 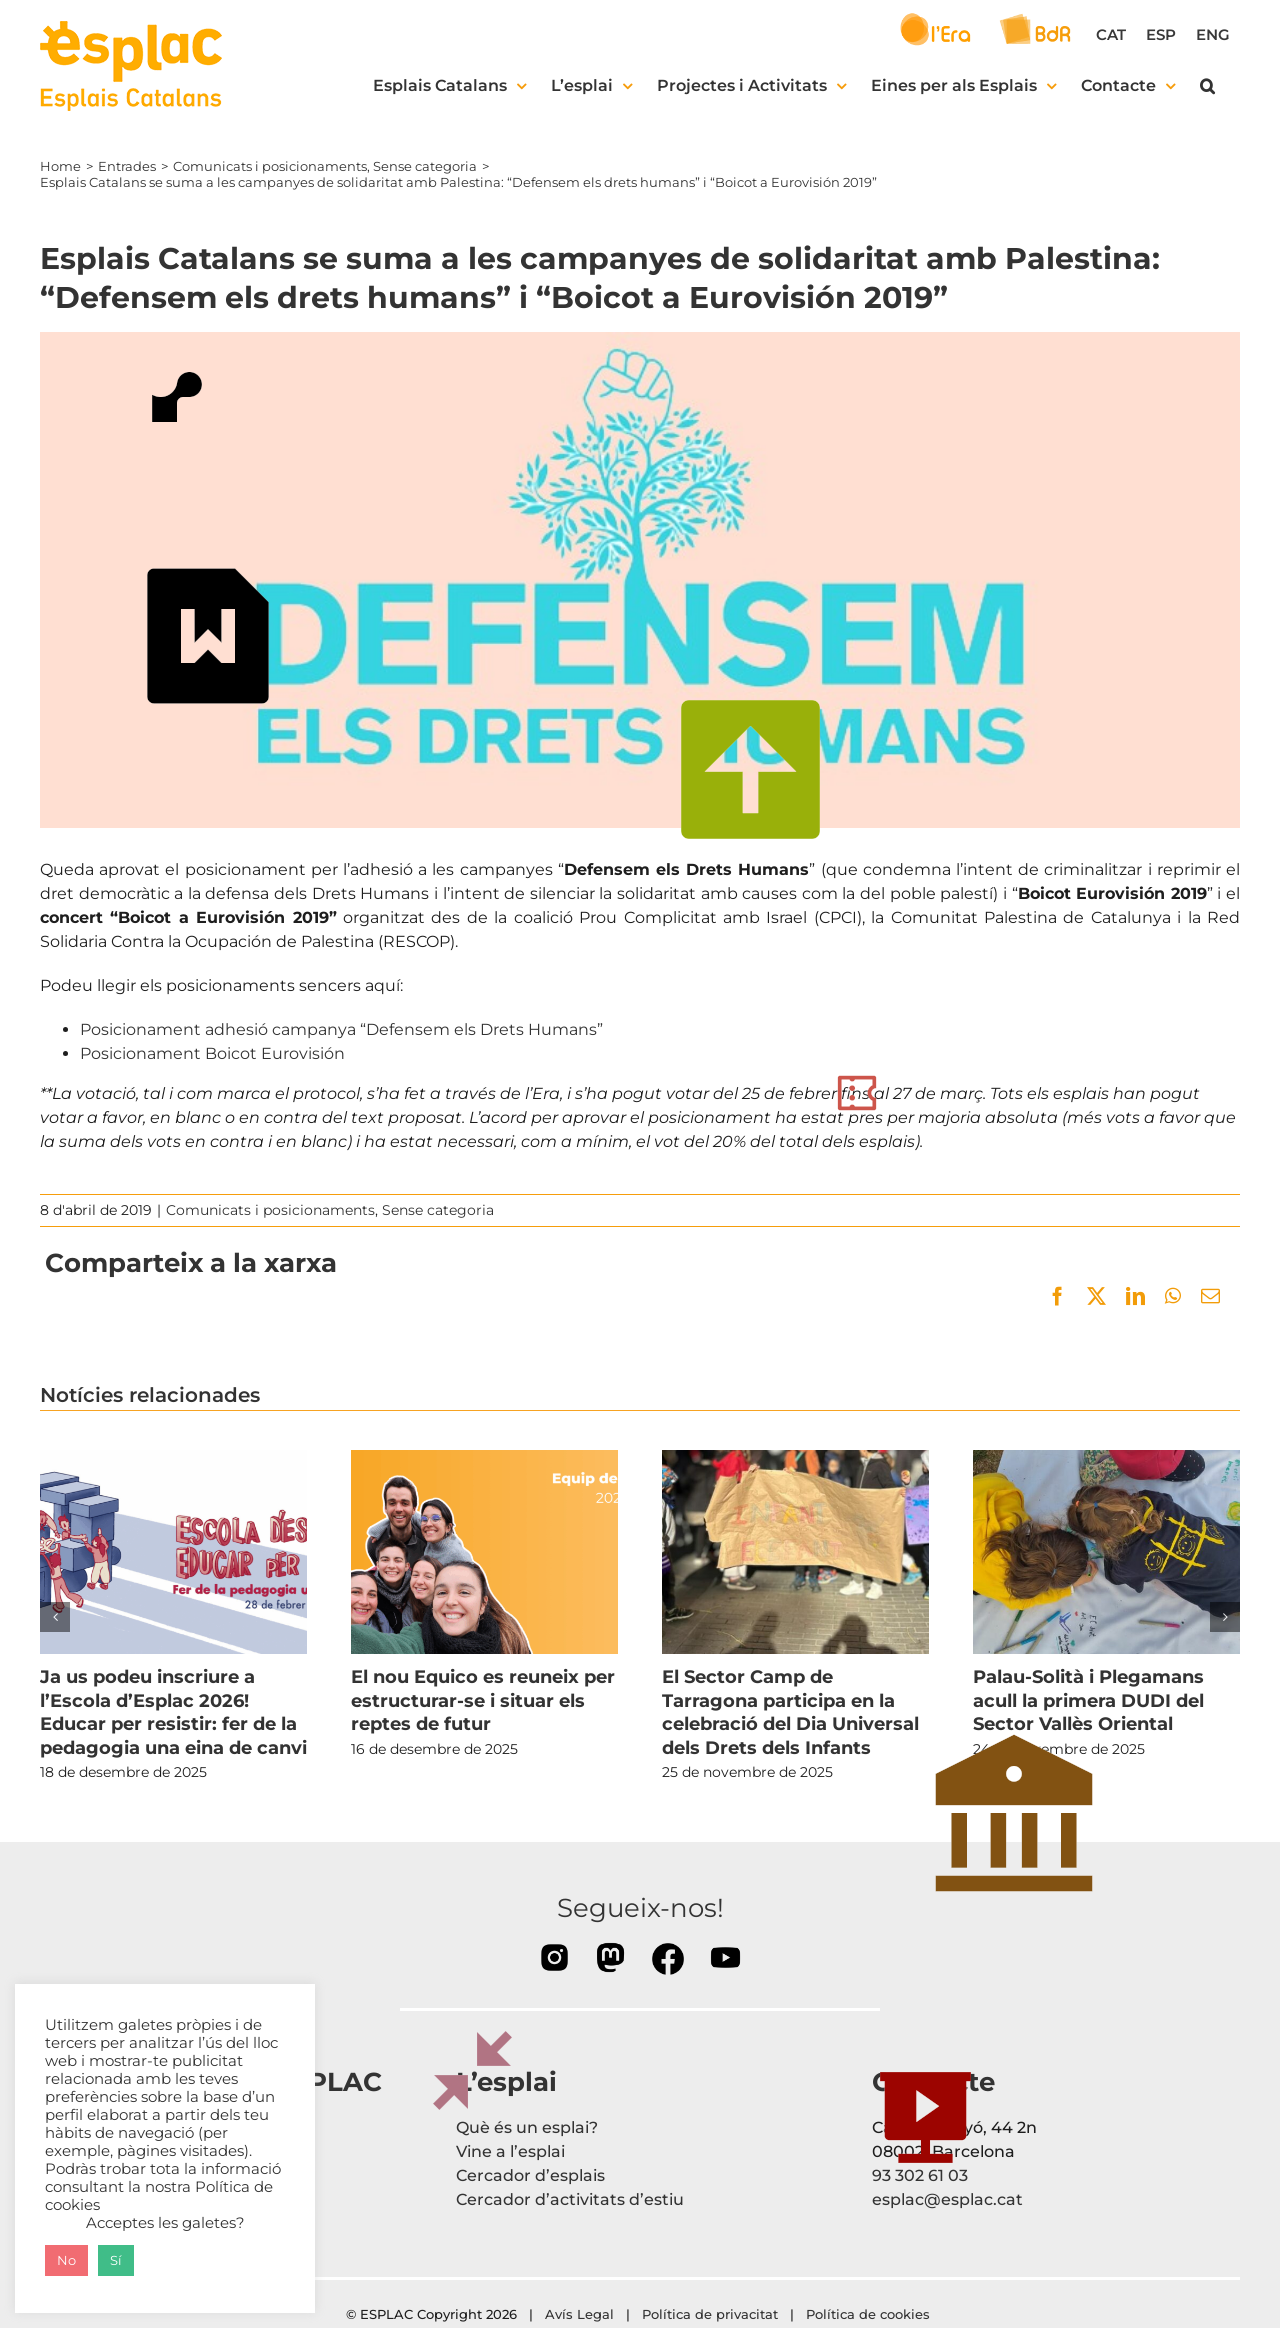 I want to click on access banking or financial services, so click(x=1014, y=1813).